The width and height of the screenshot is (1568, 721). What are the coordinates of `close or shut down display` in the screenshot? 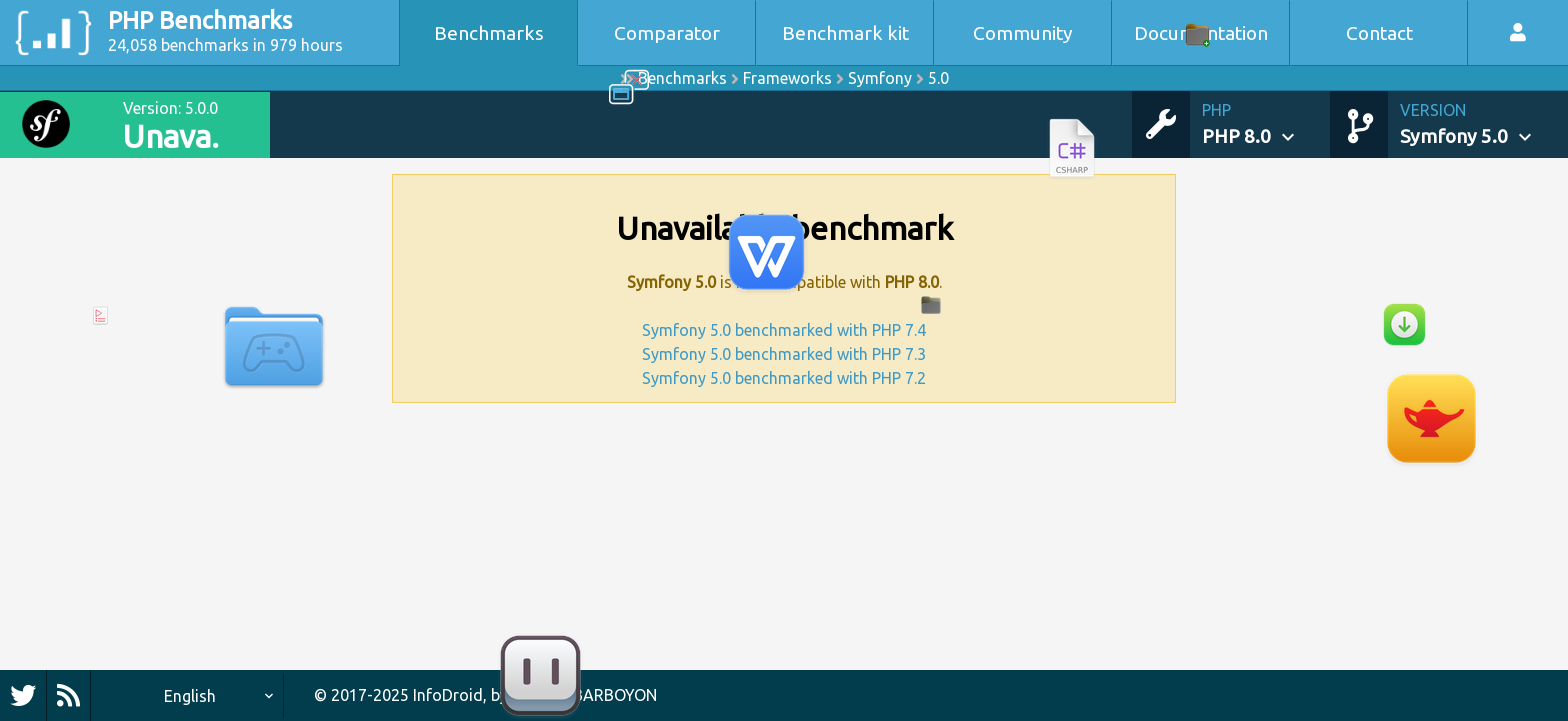 It's located at (629, 87).